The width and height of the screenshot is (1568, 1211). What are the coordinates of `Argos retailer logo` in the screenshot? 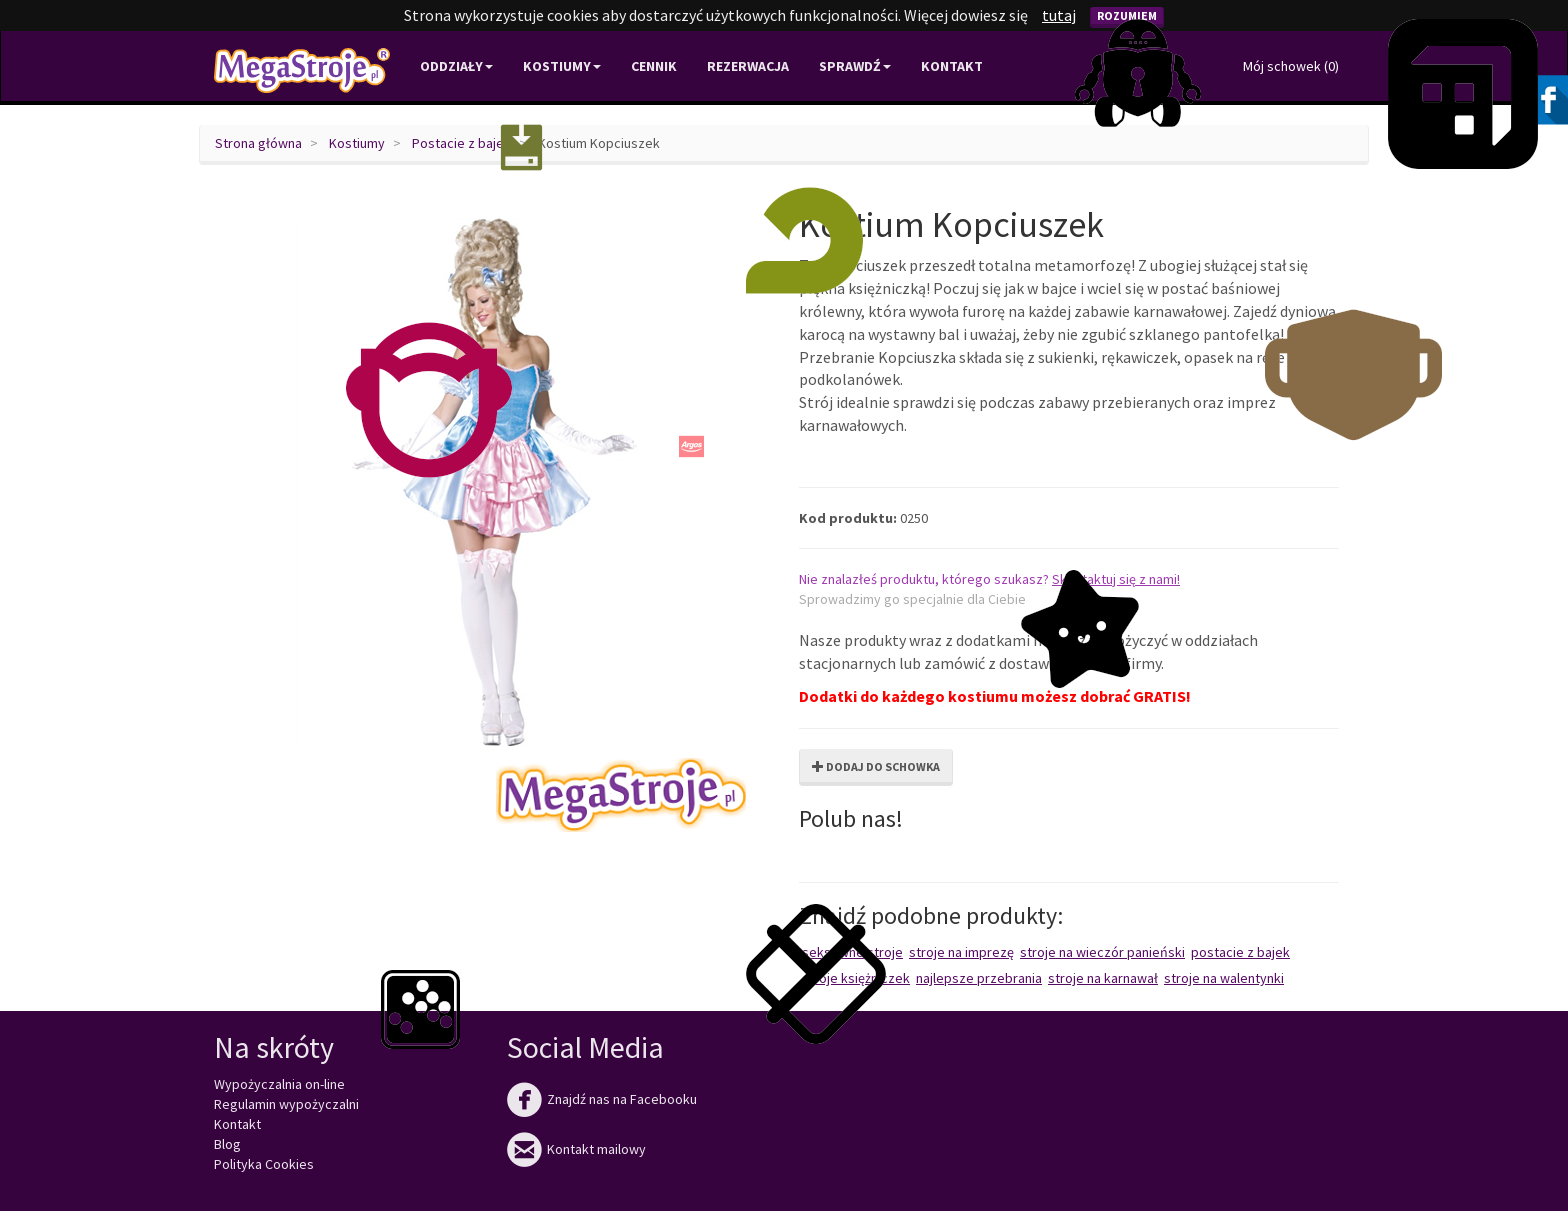 It's located at (691, 446).